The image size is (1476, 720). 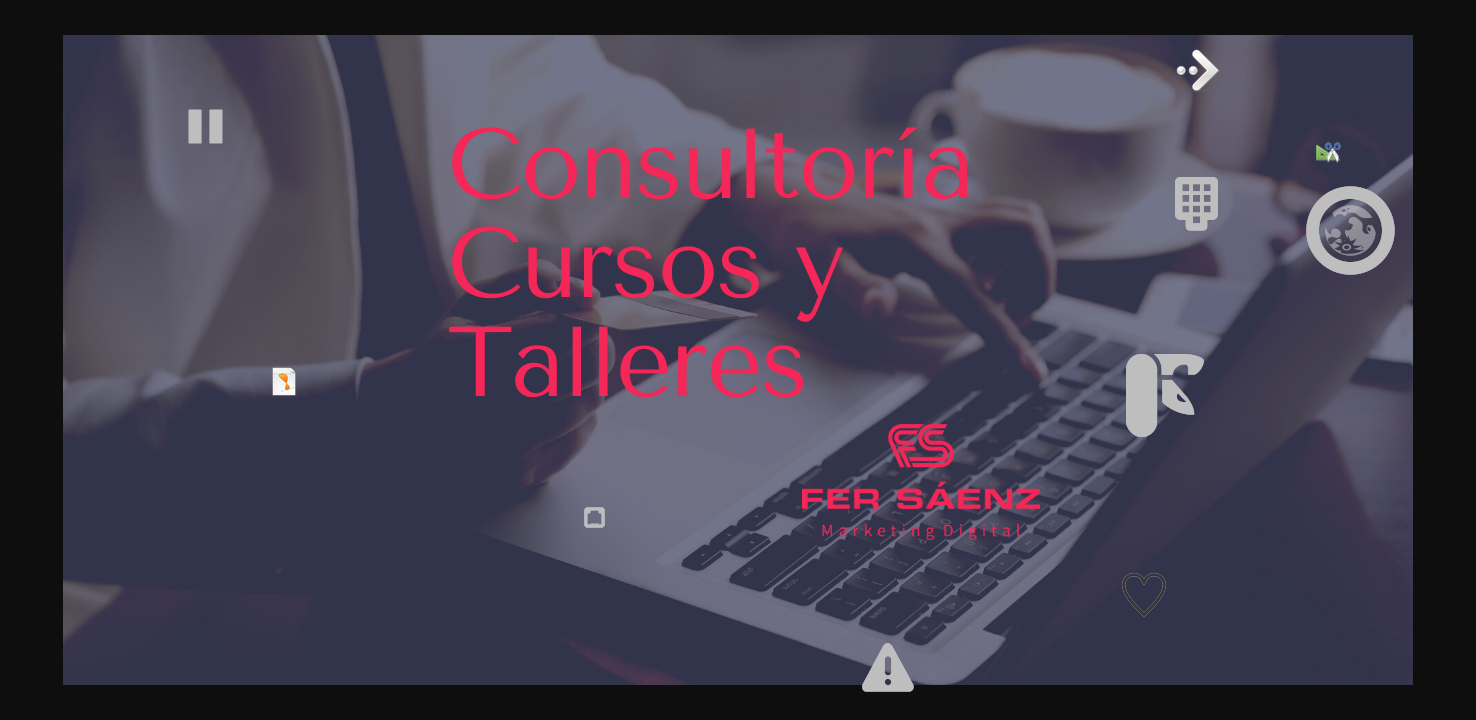 I want to click on indicates clear weather conditions at night, so click(x=1350, y=230).